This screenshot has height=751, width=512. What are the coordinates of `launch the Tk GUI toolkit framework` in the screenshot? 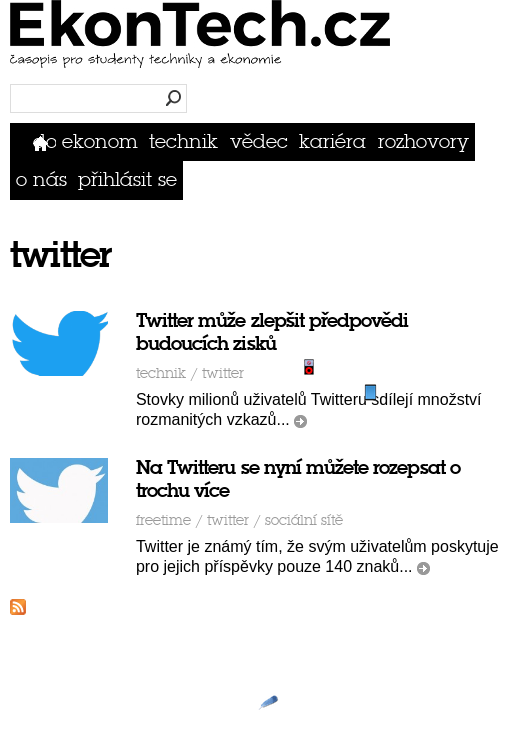 It's located at (268, 702).